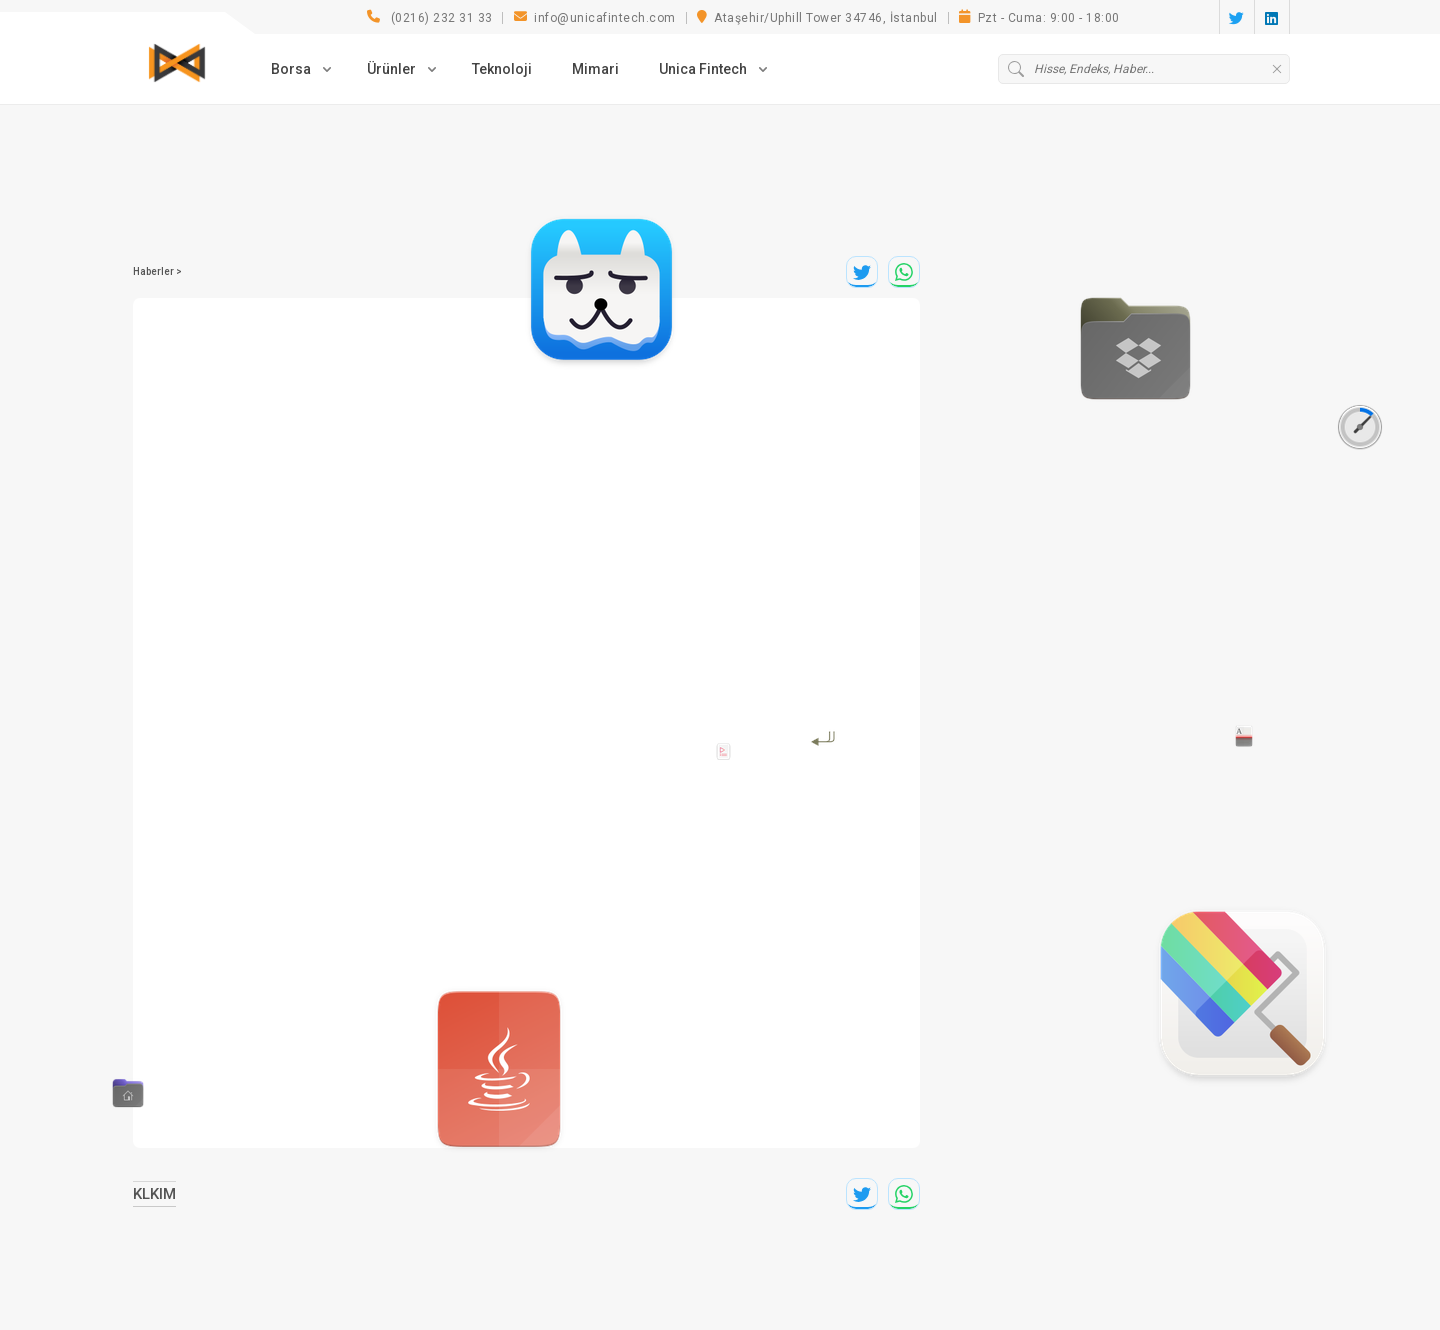 This screenshot has width=1440, height=1330. What do you see at coordinates (723, 751) in the screenshot?
I see `an mp3 playlist file` at bounding box center [723, 751].